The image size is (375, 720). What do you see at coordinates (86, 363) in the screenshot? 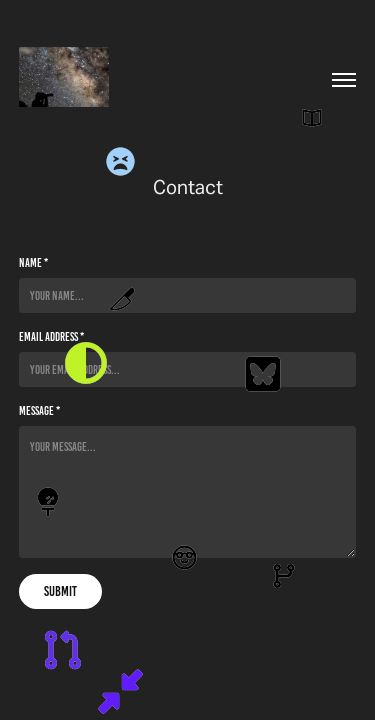
I see `toggle between light and dark mode` at bounding box center [86, 363].